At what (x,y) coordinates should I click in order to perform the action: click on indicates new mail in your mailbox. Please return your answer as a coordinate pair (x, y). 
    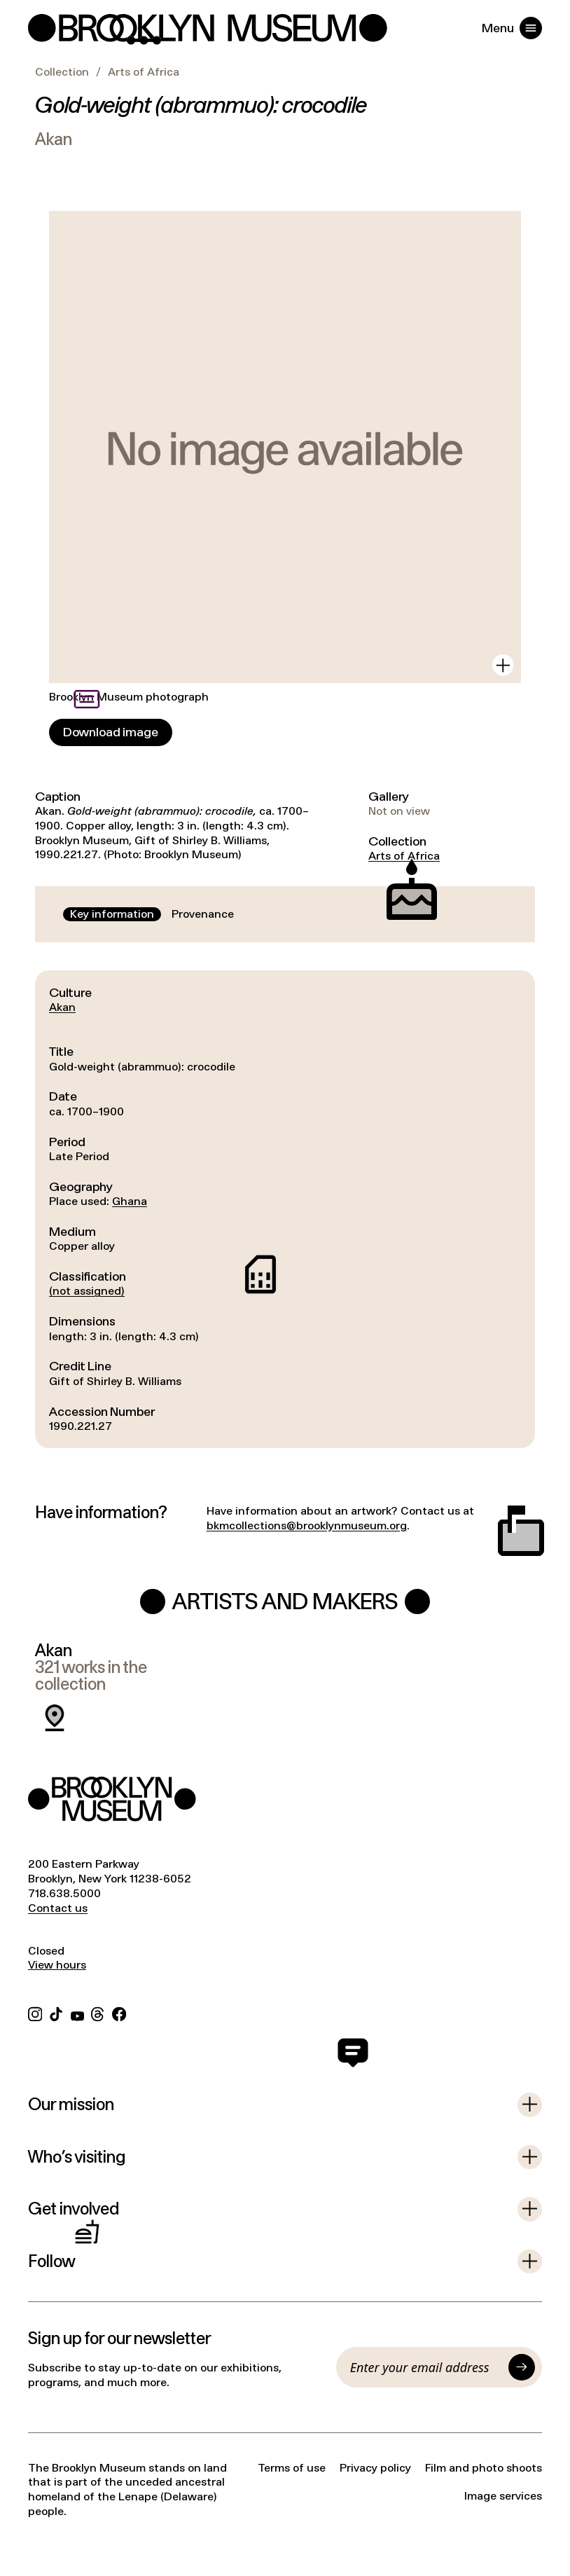
    Looking at the image, I should click on (521, 1533).